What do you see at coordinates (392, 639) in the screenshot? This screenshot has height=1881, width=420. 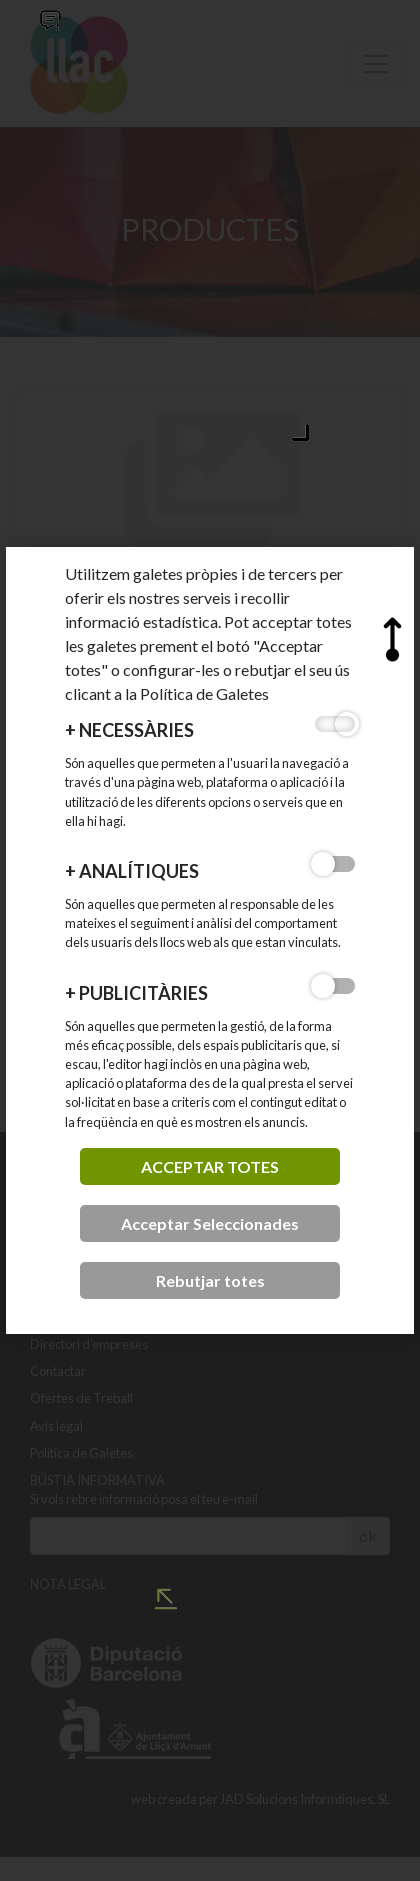 I see `scroll to top of page` at bounding box center [392, 639].